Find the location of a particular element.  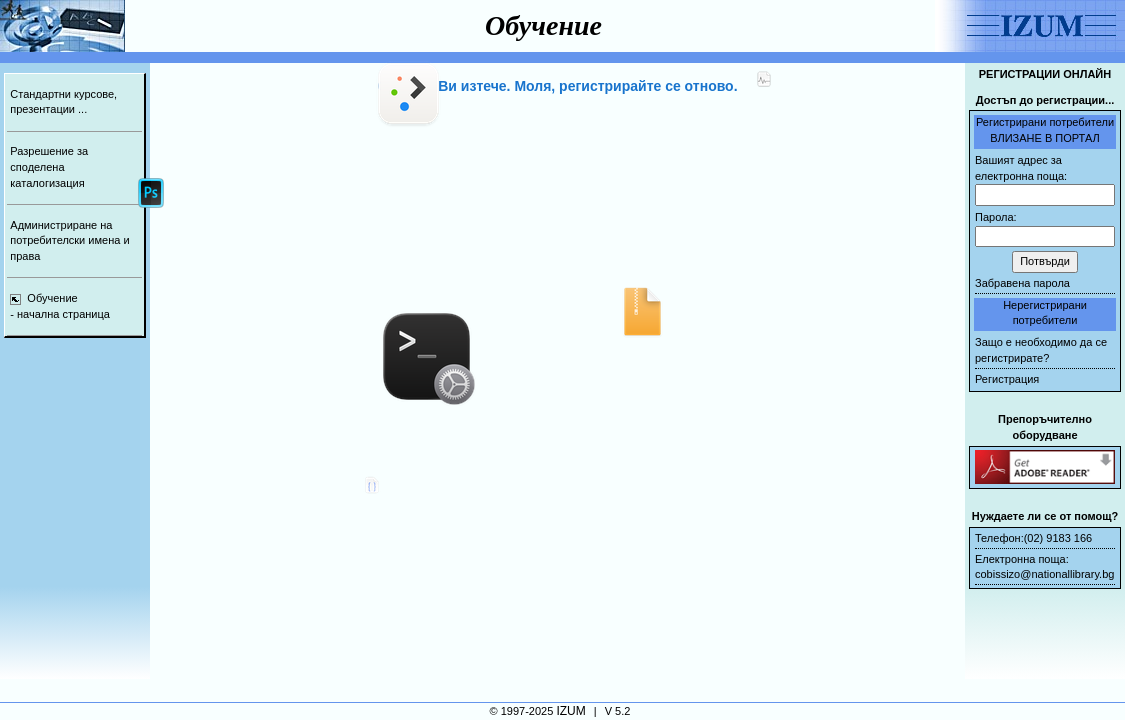

open the KDE Plasma application menu is located at coordinates (408, 93).